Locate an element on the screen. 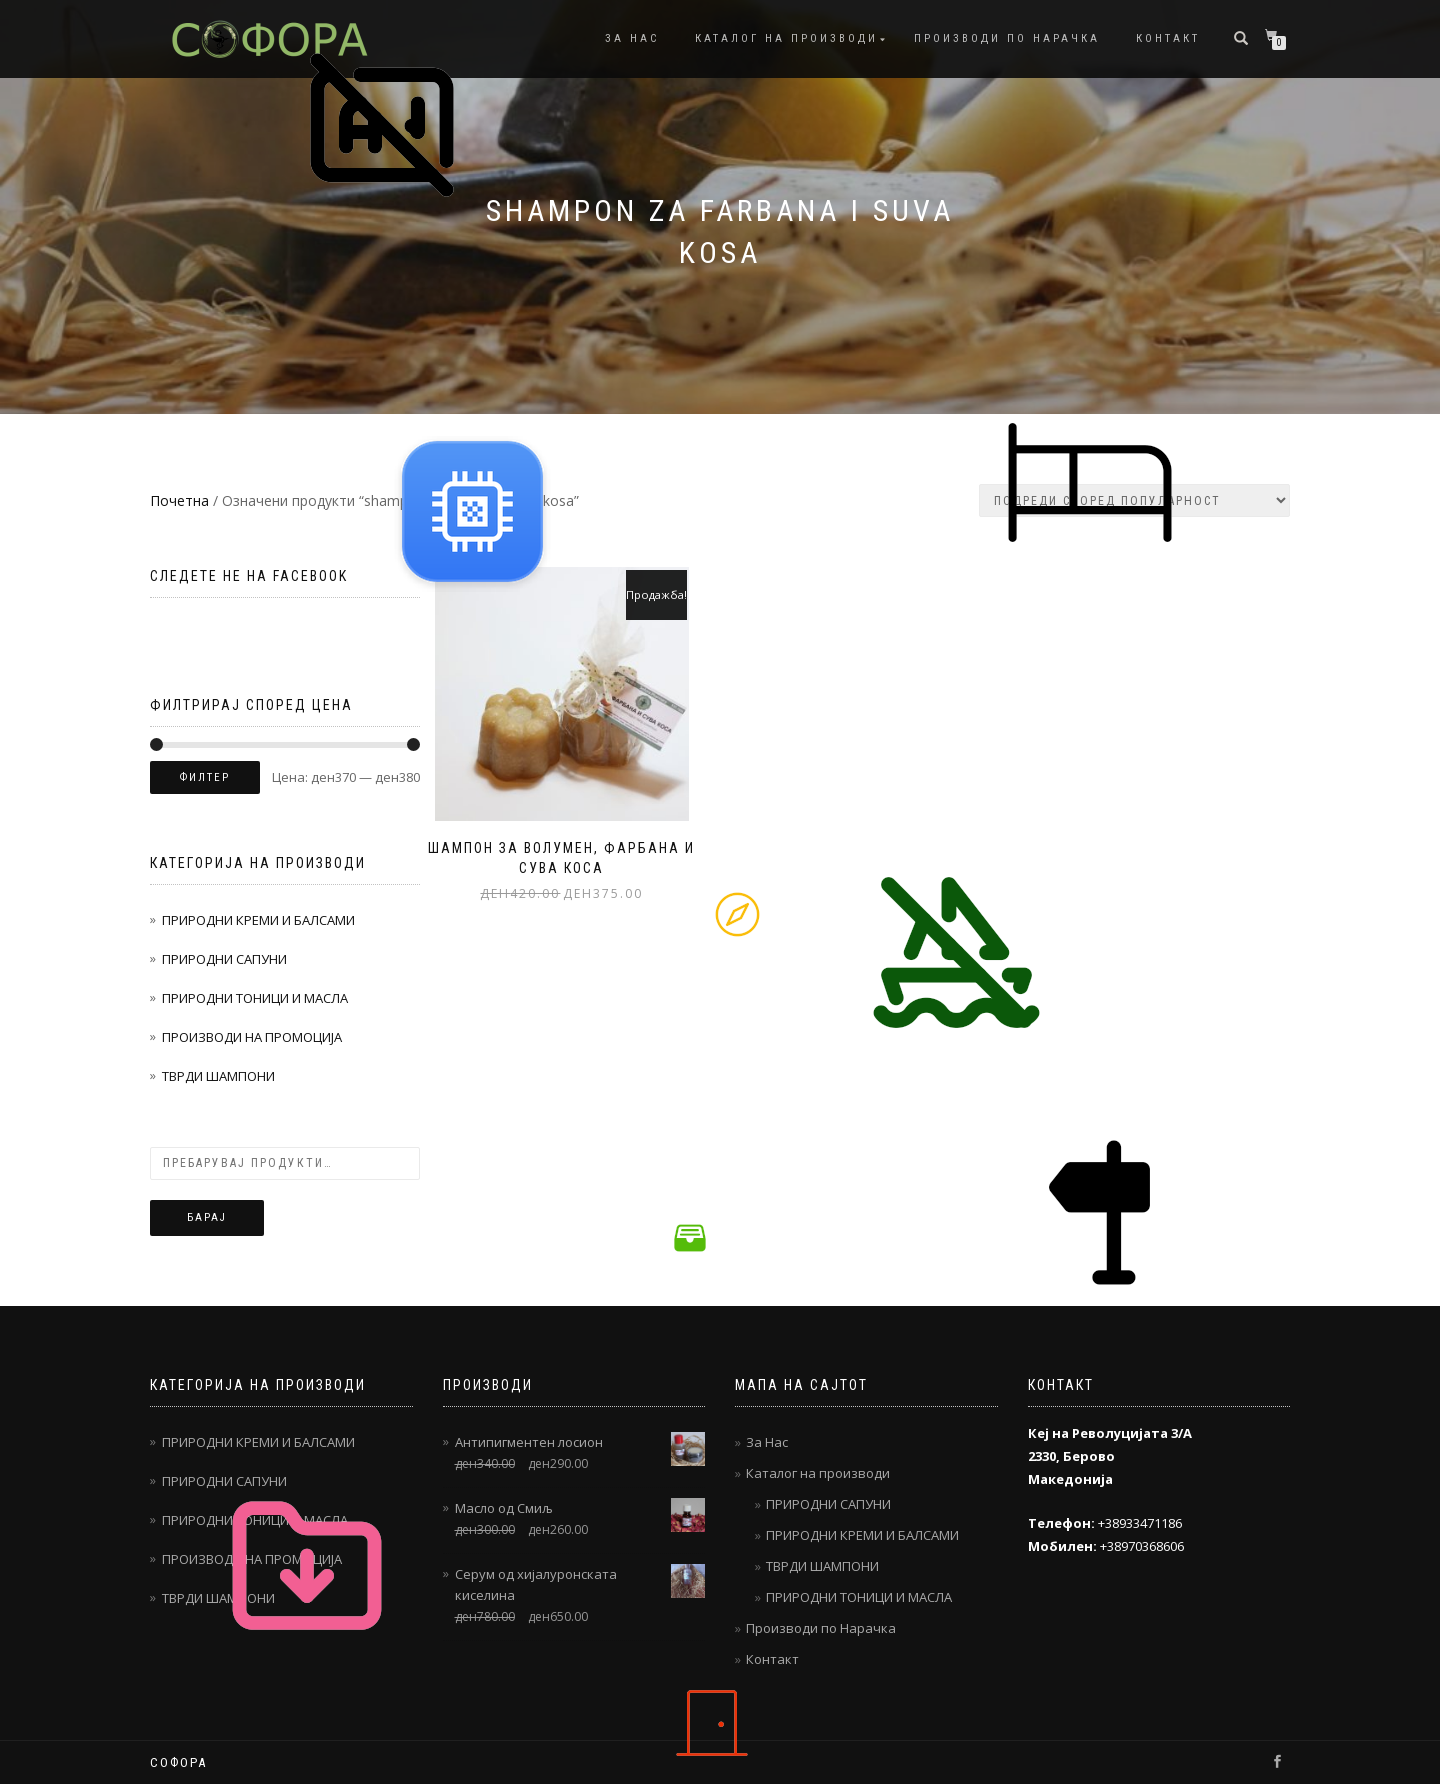  log out or exit the application is located at coordinates (712, 1723).